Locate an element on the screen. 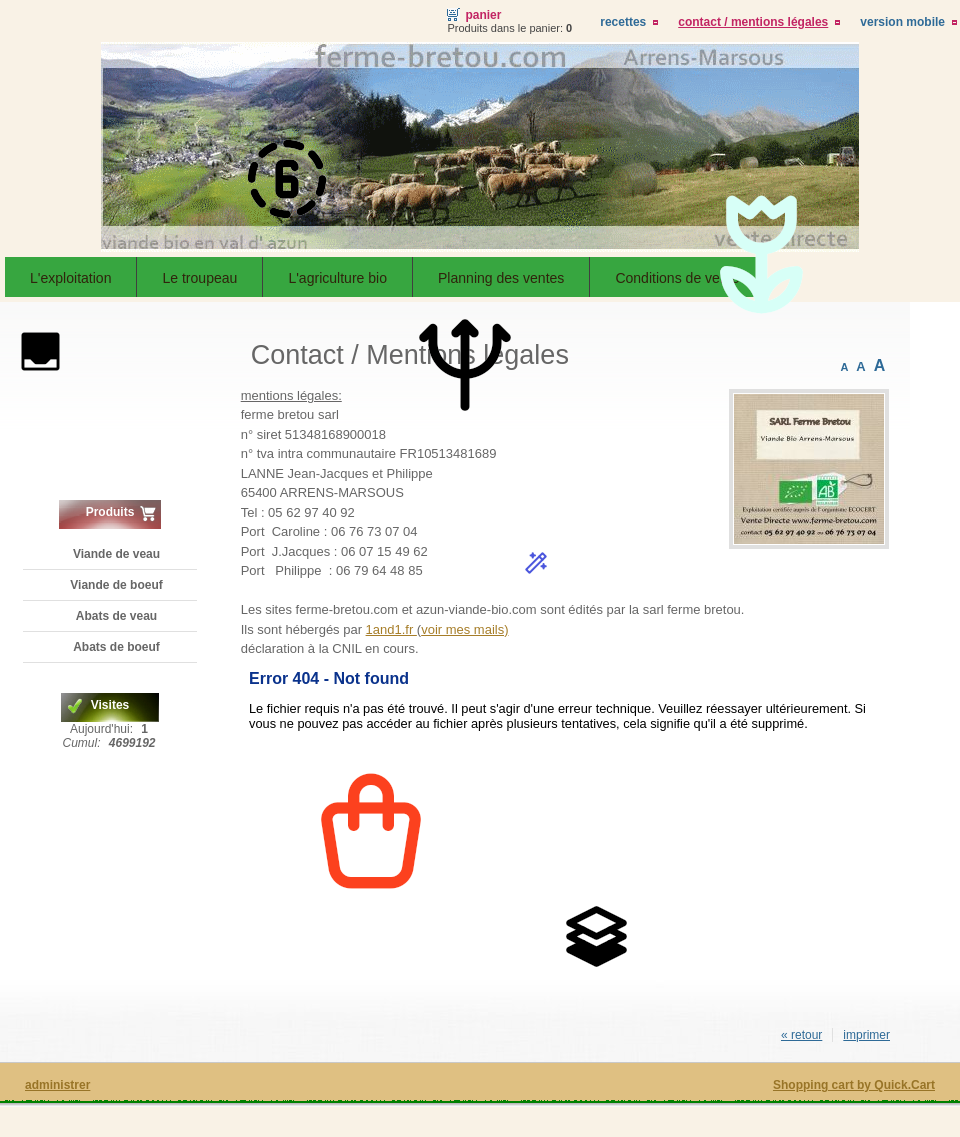  step 6 of a multi-step process is located at coordinates (287, 179).